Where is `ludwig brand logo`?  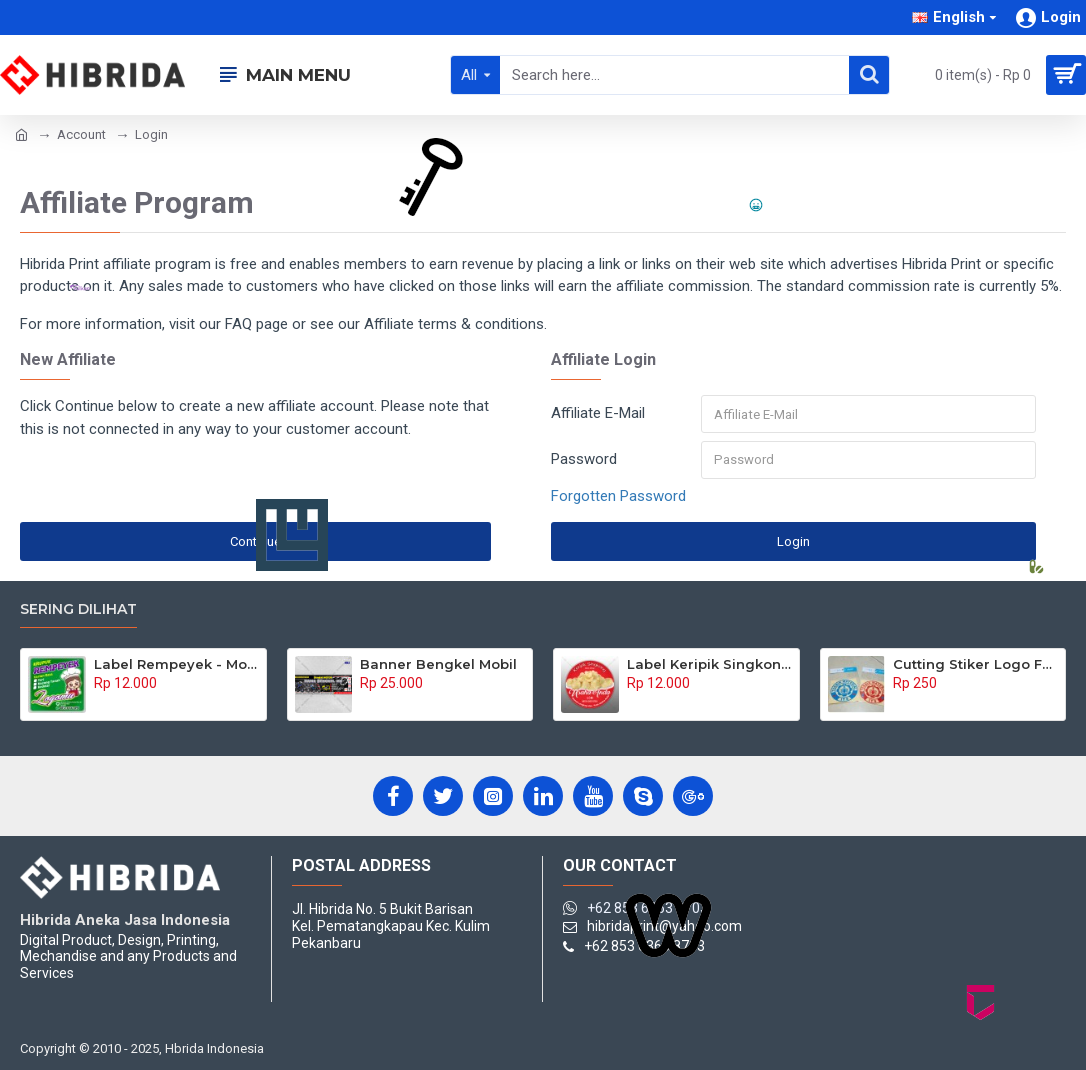
ludwig brand logo is located at coordinates (292, 535).